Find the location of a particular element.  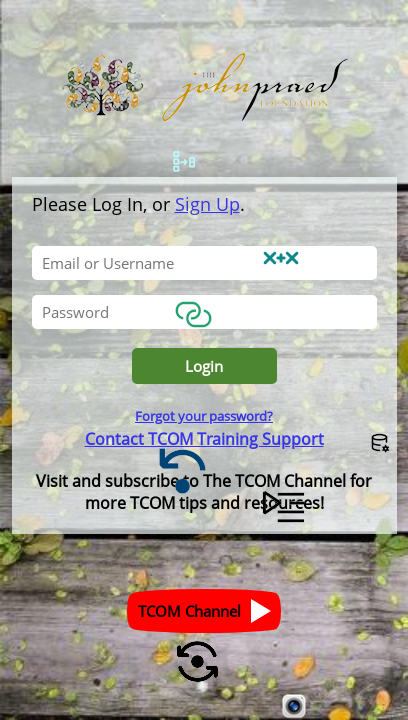

step back to the previous line during debugging is located at coordinates (182, 471).